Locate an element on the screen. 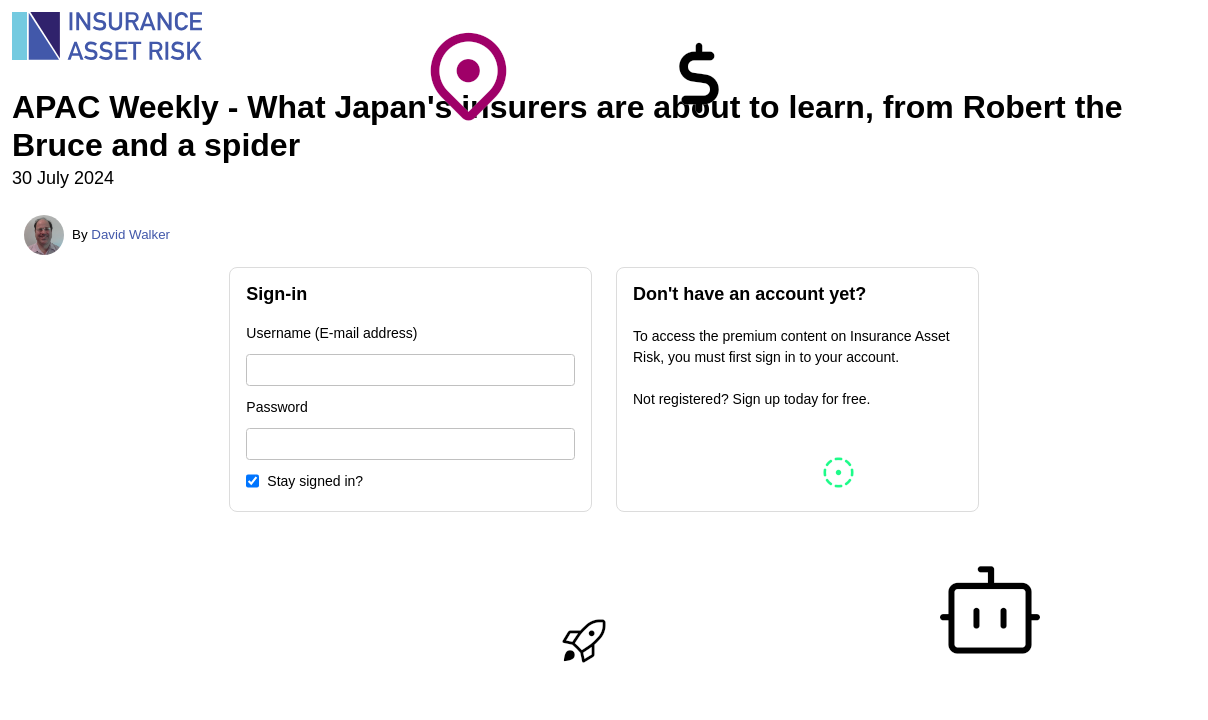 The image size is (1208, 720). view pricing or payment options is located at coordinates (699, 78).